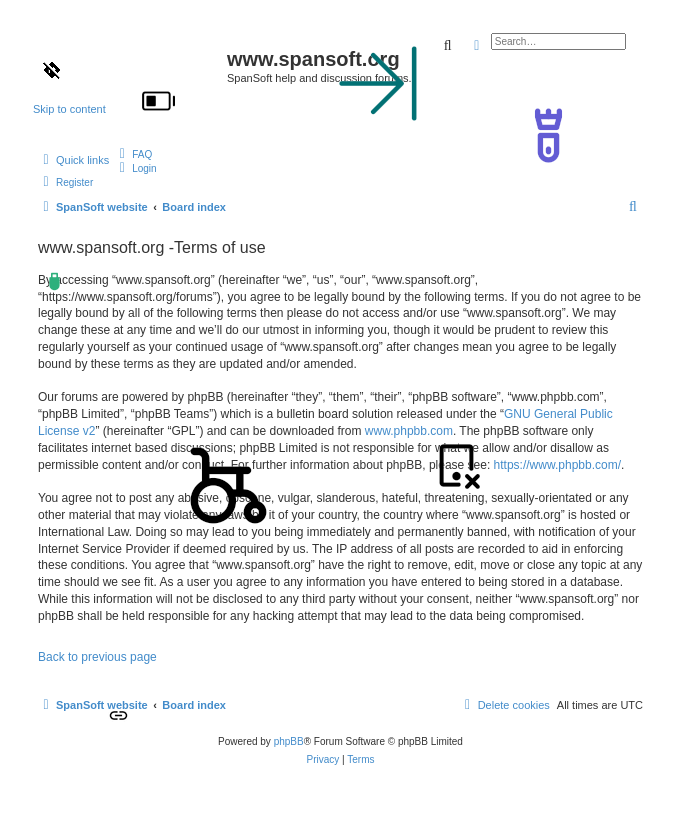  What do you see at coordinates (54, 281) in the screenshot?
I see `connect a USB device` at bounding box center [54, 281].